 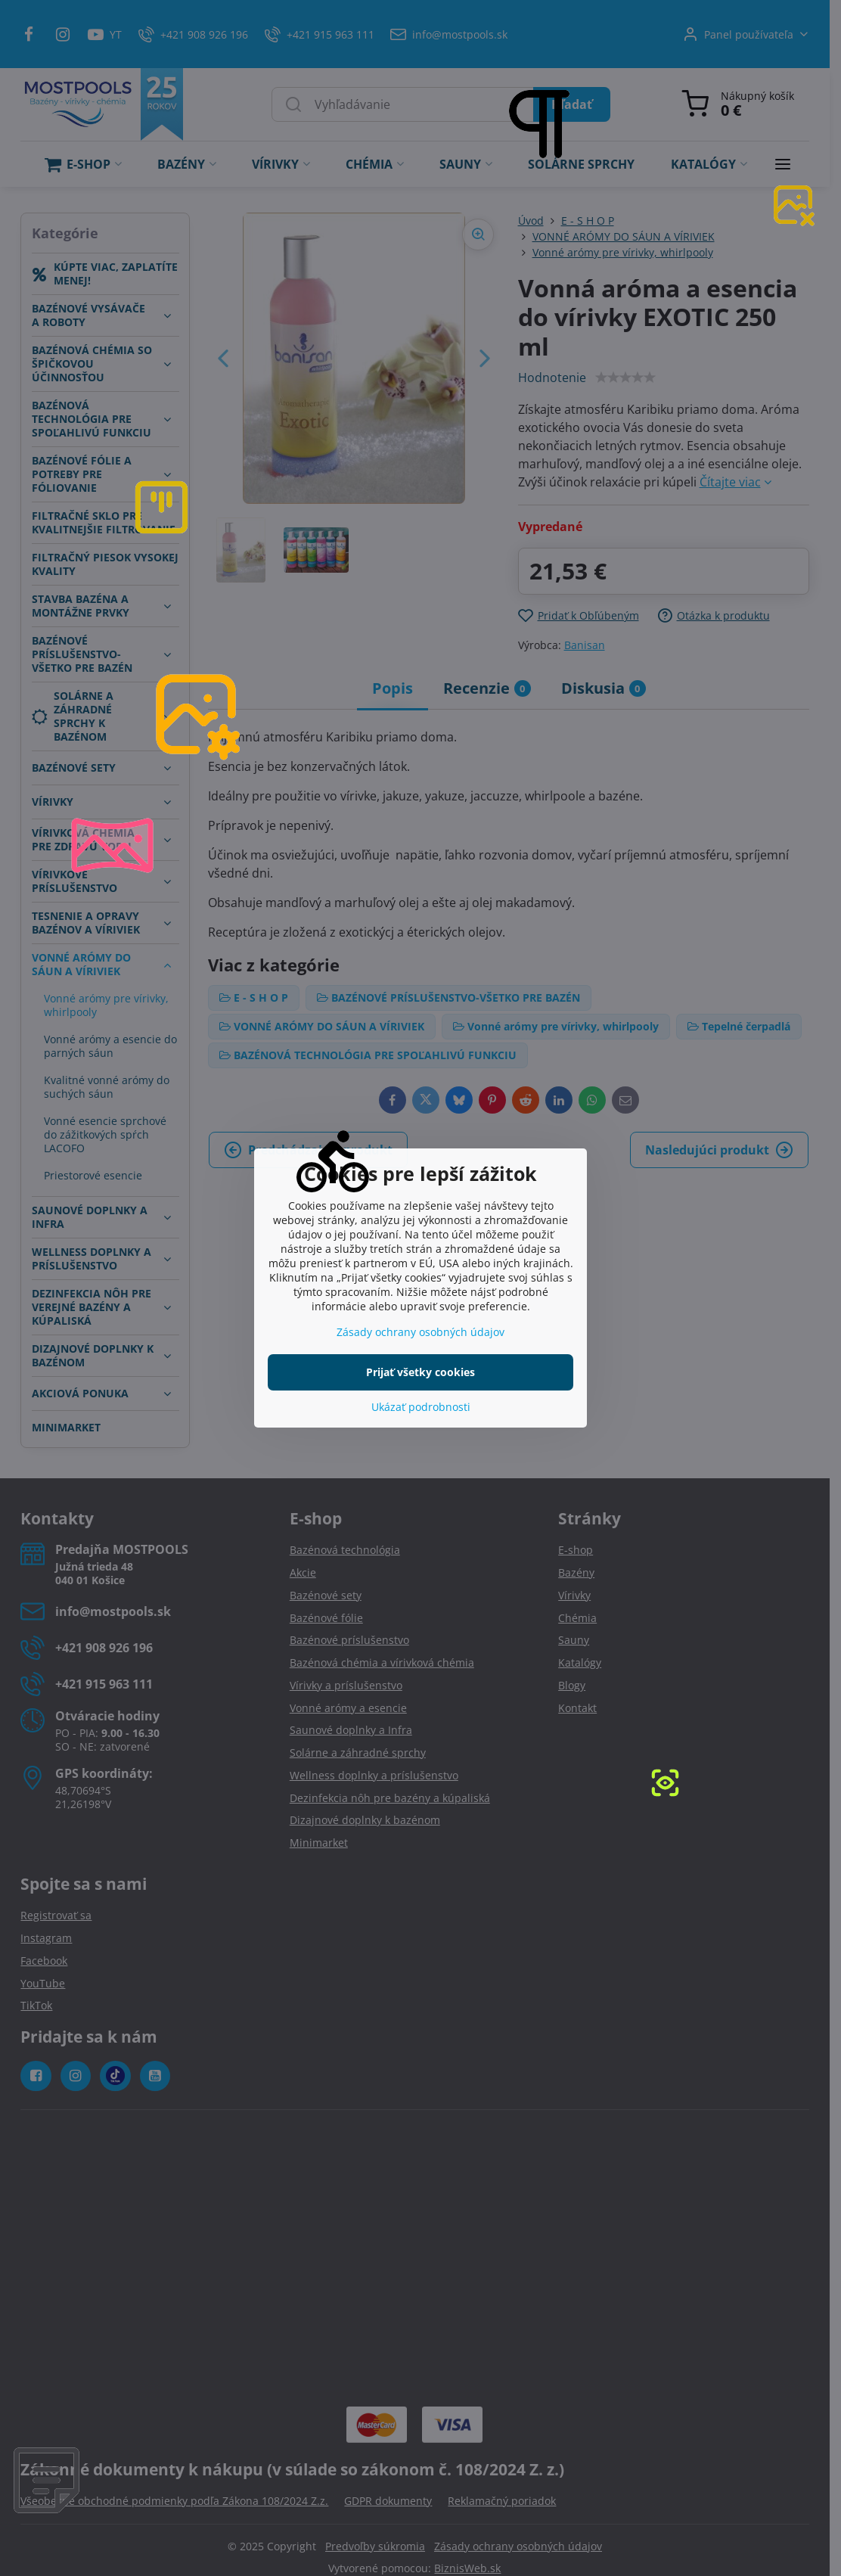 What do you see at coordinates (161, 507) in the screenshot?
I see `align content to top center of container` at bounding box center [161, 507].